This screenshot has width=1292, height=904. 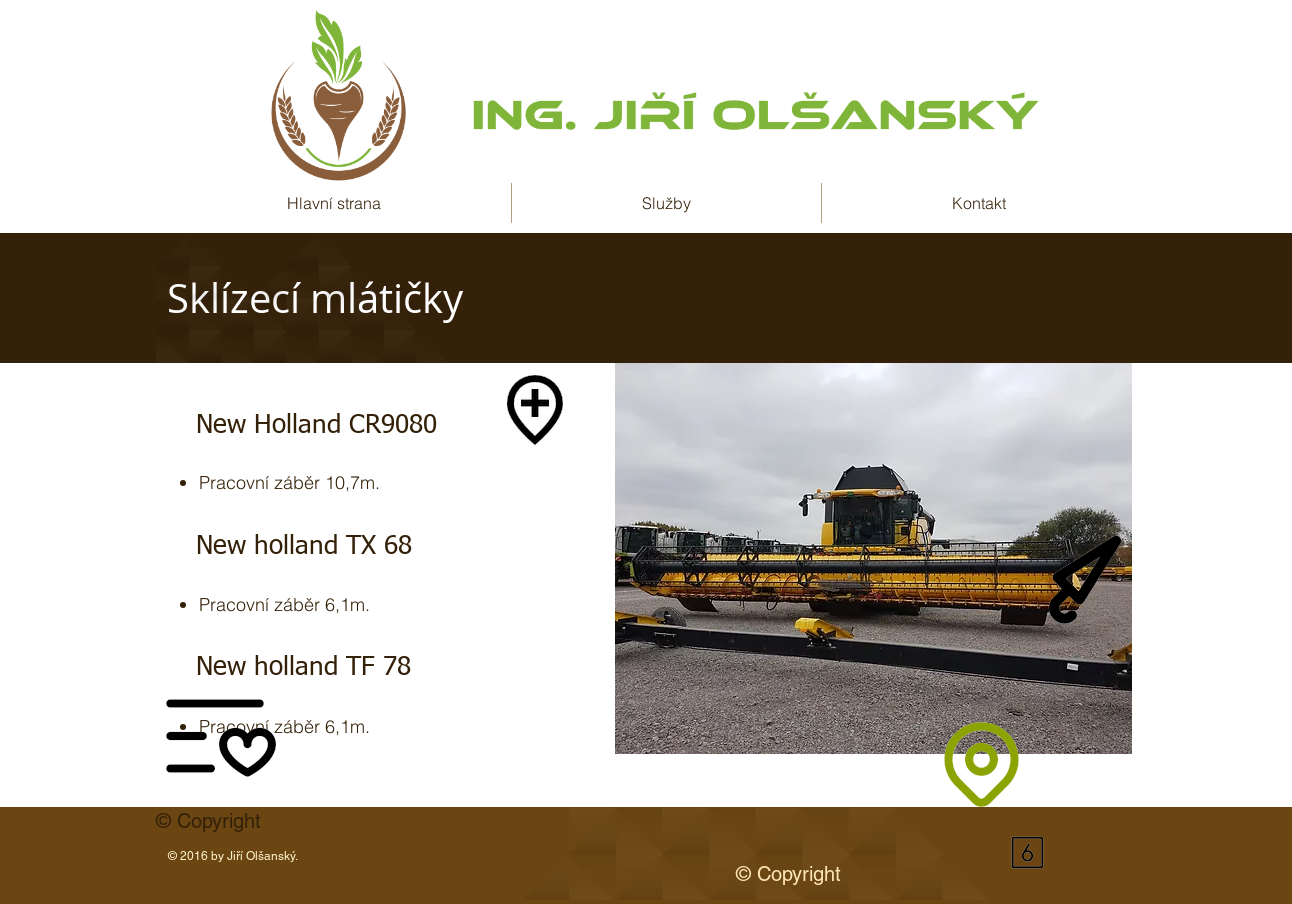 What do you see at coordinates (215, 736) in the screenshot?
I see `view your favorites list` at bounding box center [215, 736].